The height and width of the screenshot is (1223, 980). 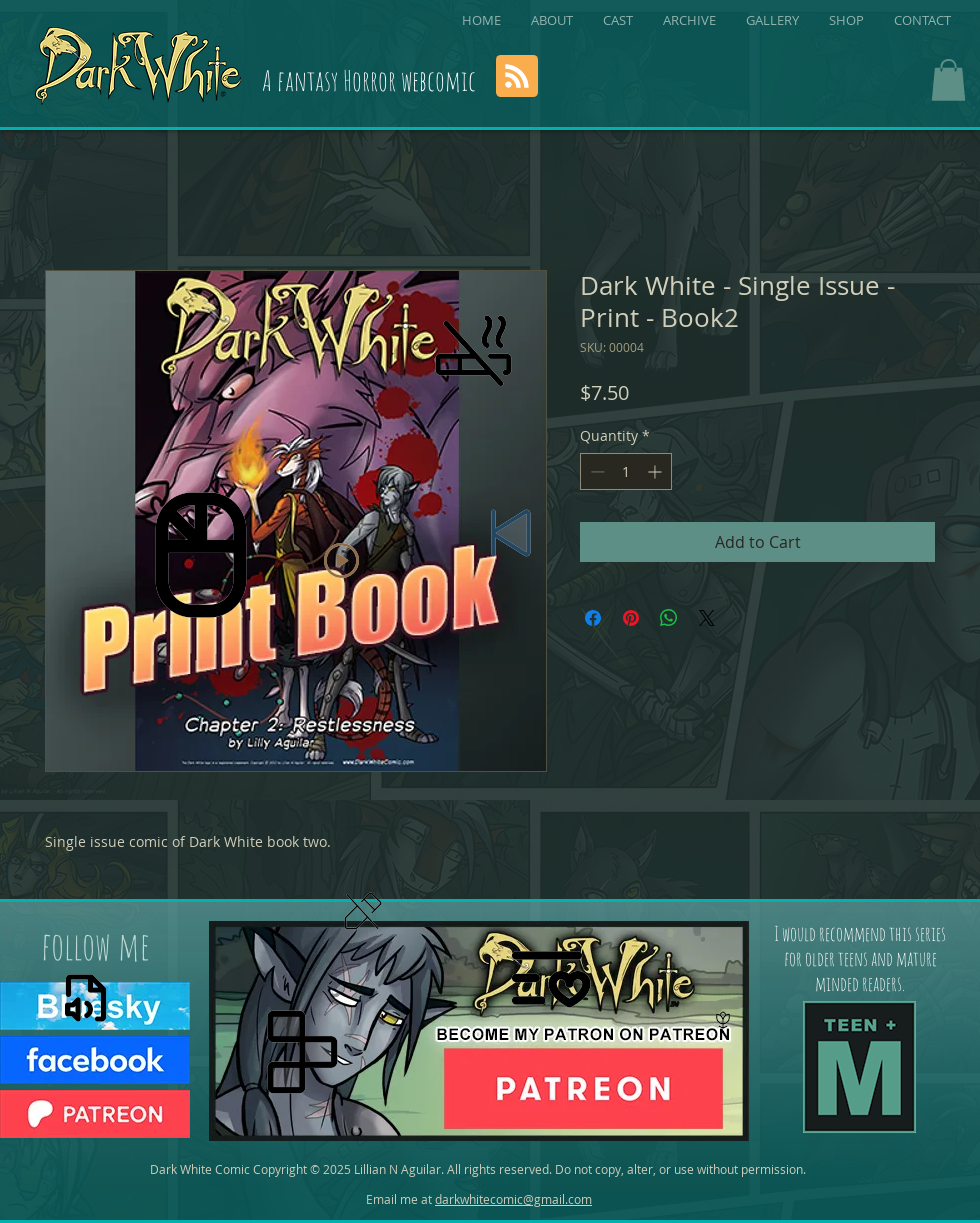 I want to click on view your favorites list, so click(x=547, y=978).